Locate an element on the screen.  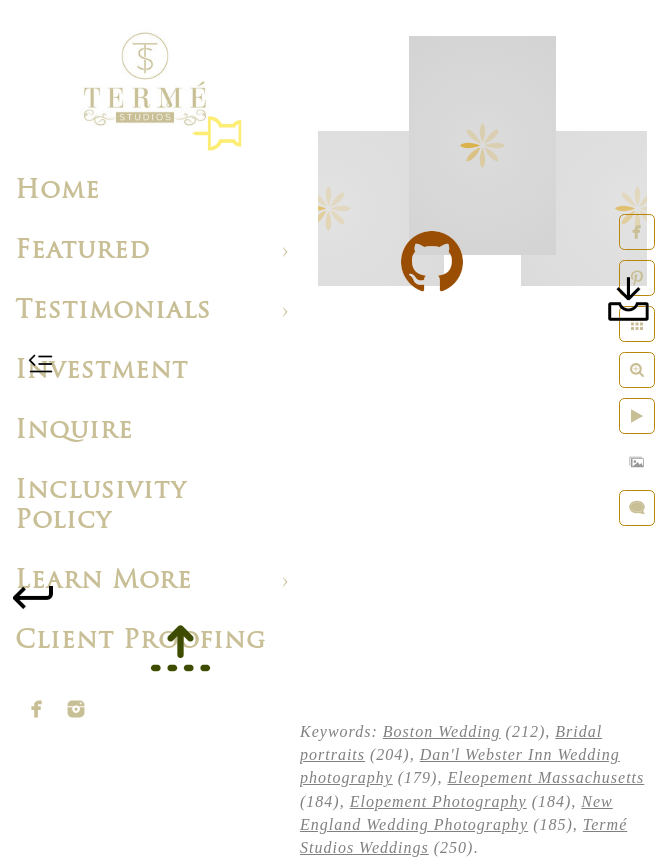
decrease text indentation is located at coordinates (41, 364).